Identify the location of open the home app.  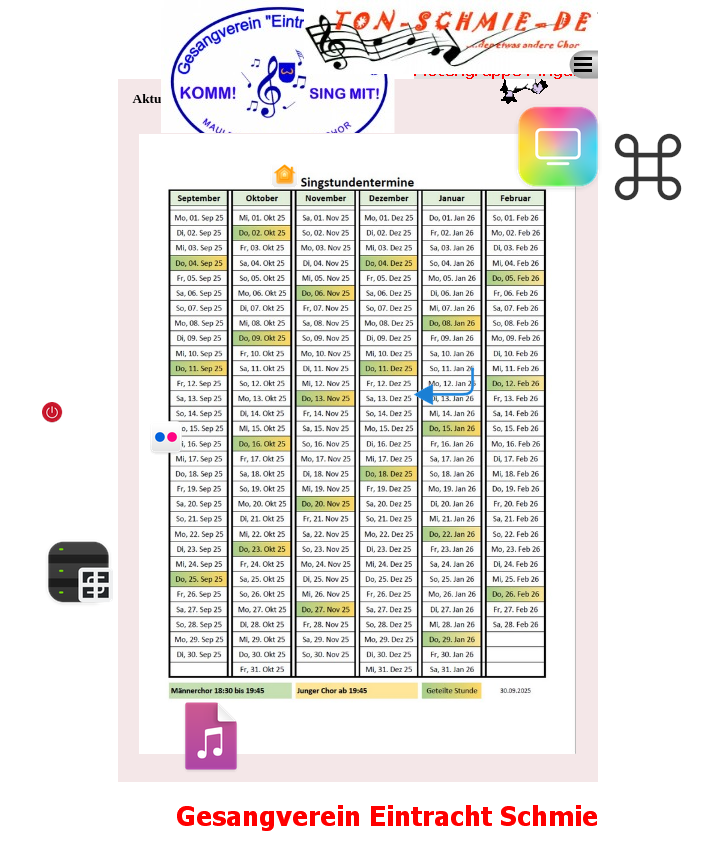
(284, 174).